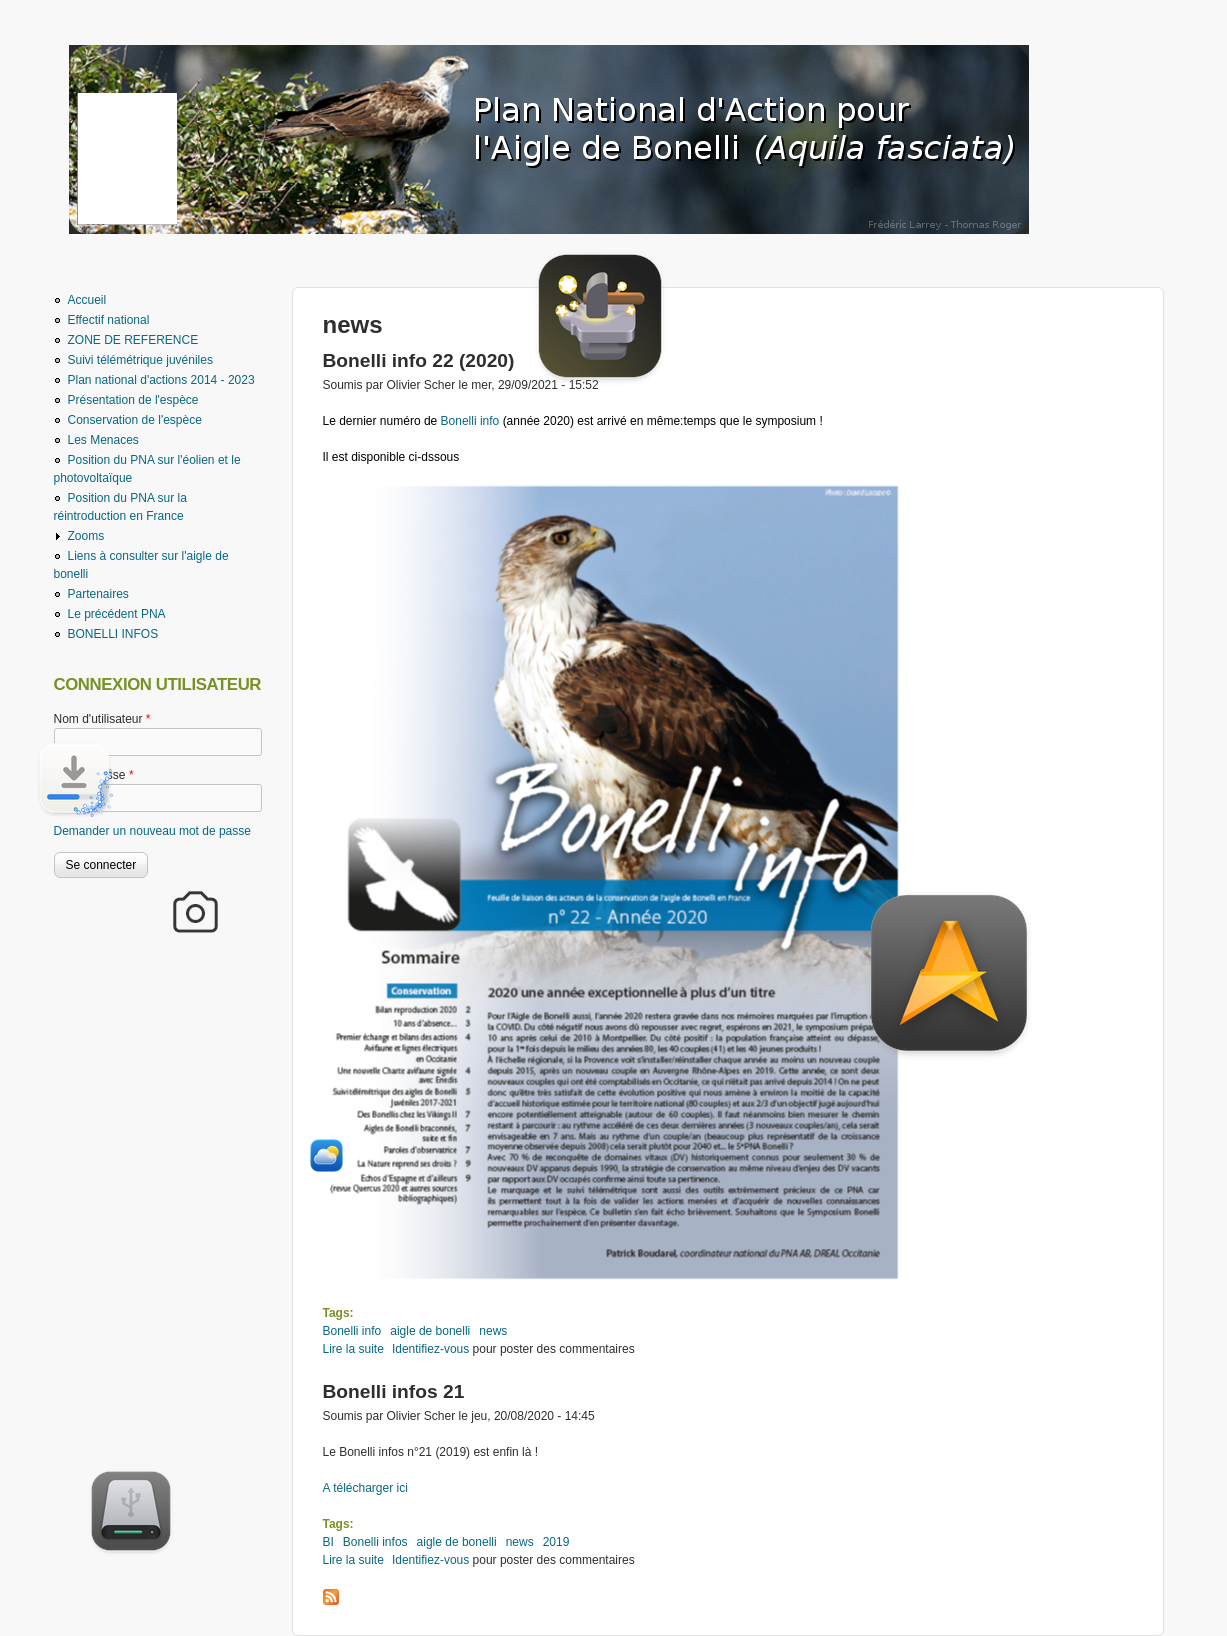 Image resolution: width=1227 pixels, height=1636 pixels. I want to click on open the camera app, so click(195, 913).